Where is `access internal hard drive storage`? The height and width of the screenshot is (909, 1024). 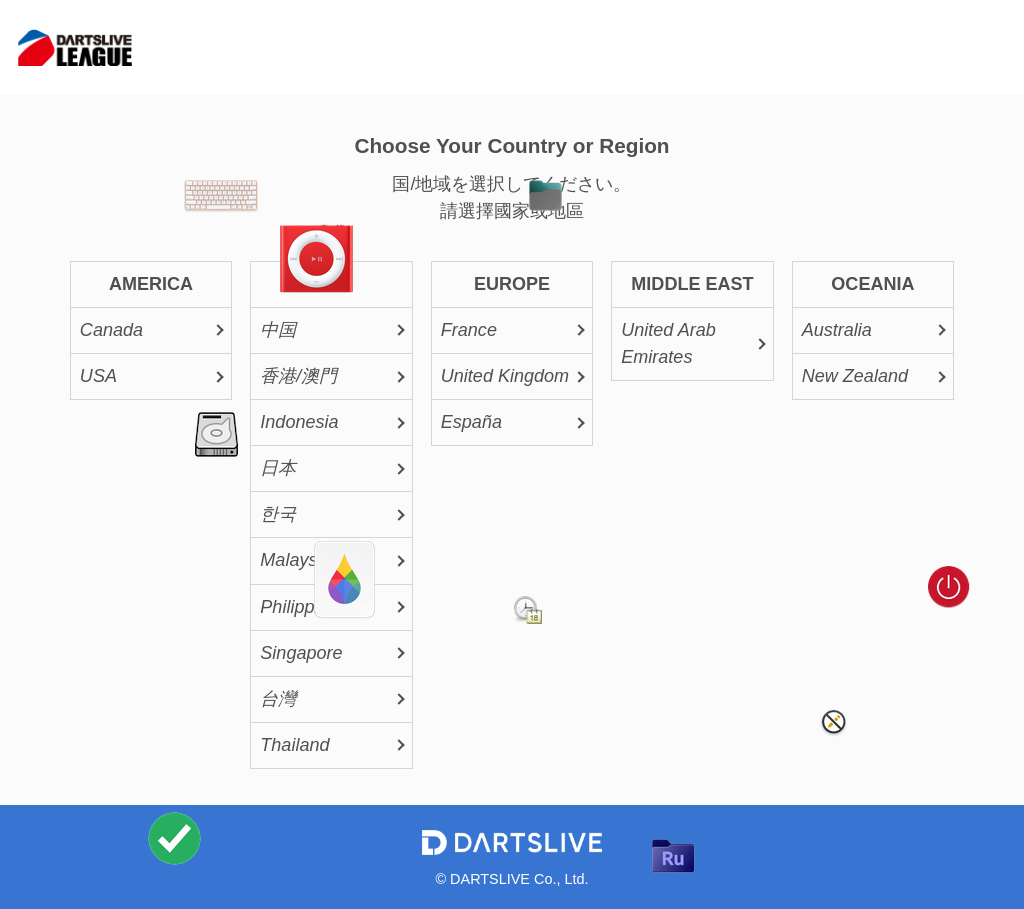
access internal hard drive storage is located at coordinates (216, 434).